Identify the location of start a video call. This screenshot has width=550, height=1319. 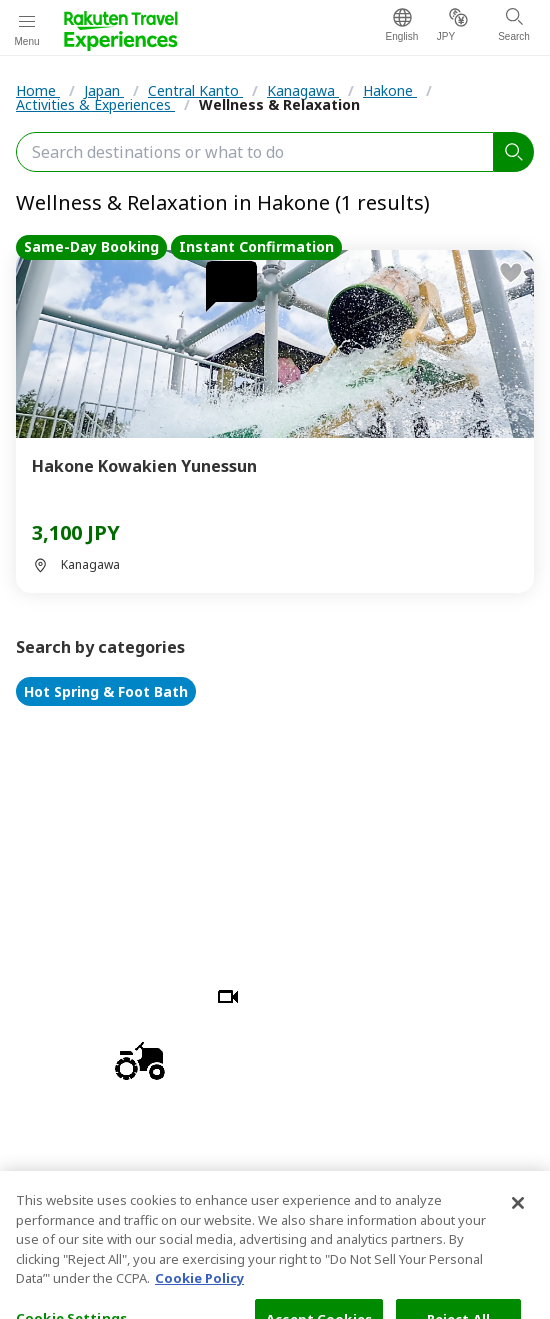
(228, 997).